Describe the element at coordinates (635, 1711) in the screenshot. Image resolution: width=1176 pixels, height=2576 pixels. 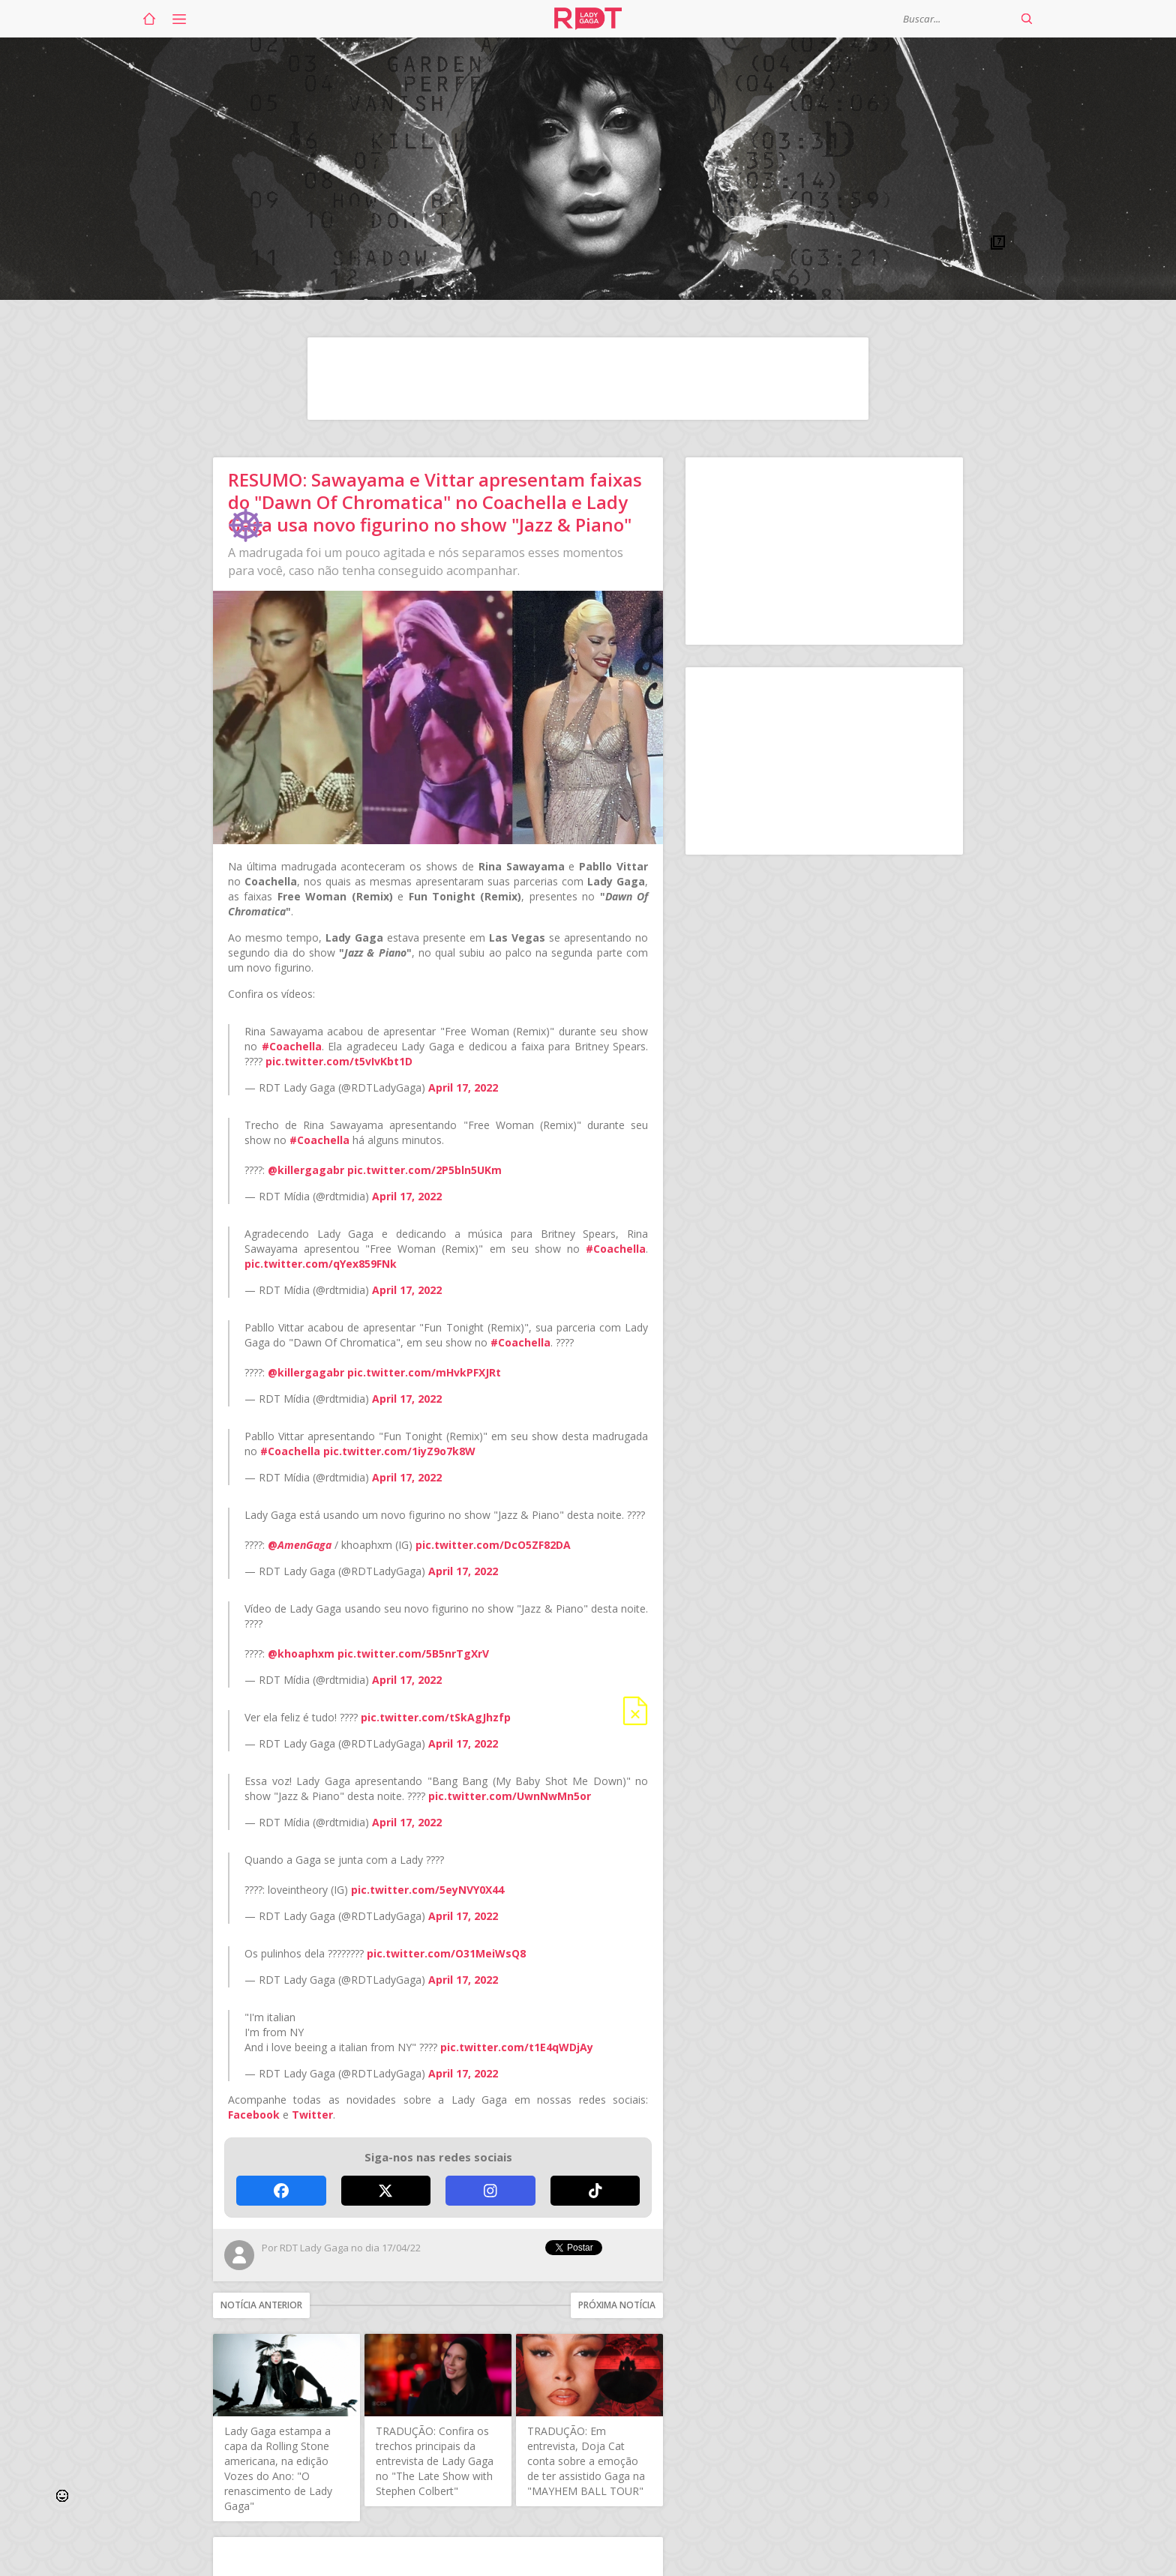
I see `delete or remove a file` at that location.